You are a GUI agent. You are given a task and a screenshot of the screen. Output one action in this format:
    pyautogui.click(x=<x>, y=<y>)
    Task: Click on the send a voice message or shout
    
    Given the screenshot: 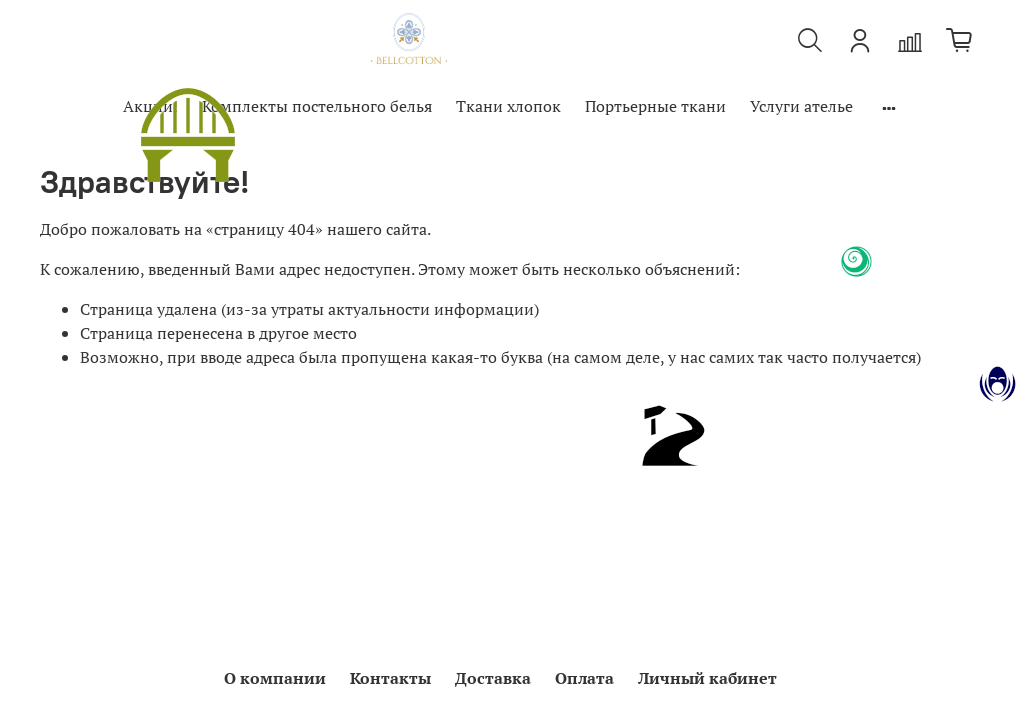 What is the action you would take?
    pyautogui.click(x=997, y=383)
    